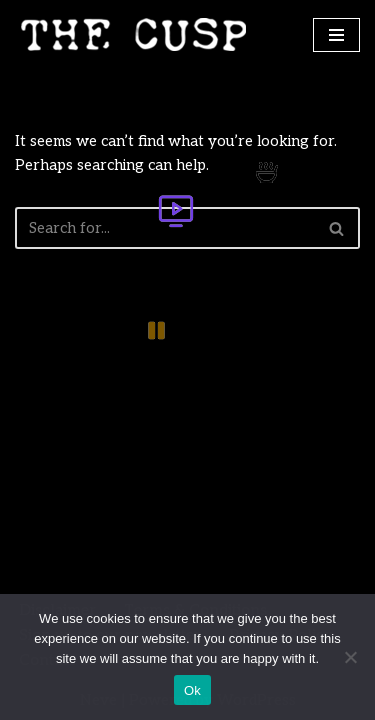  I want to click on play video on desktop monitor, so click(176, 210).